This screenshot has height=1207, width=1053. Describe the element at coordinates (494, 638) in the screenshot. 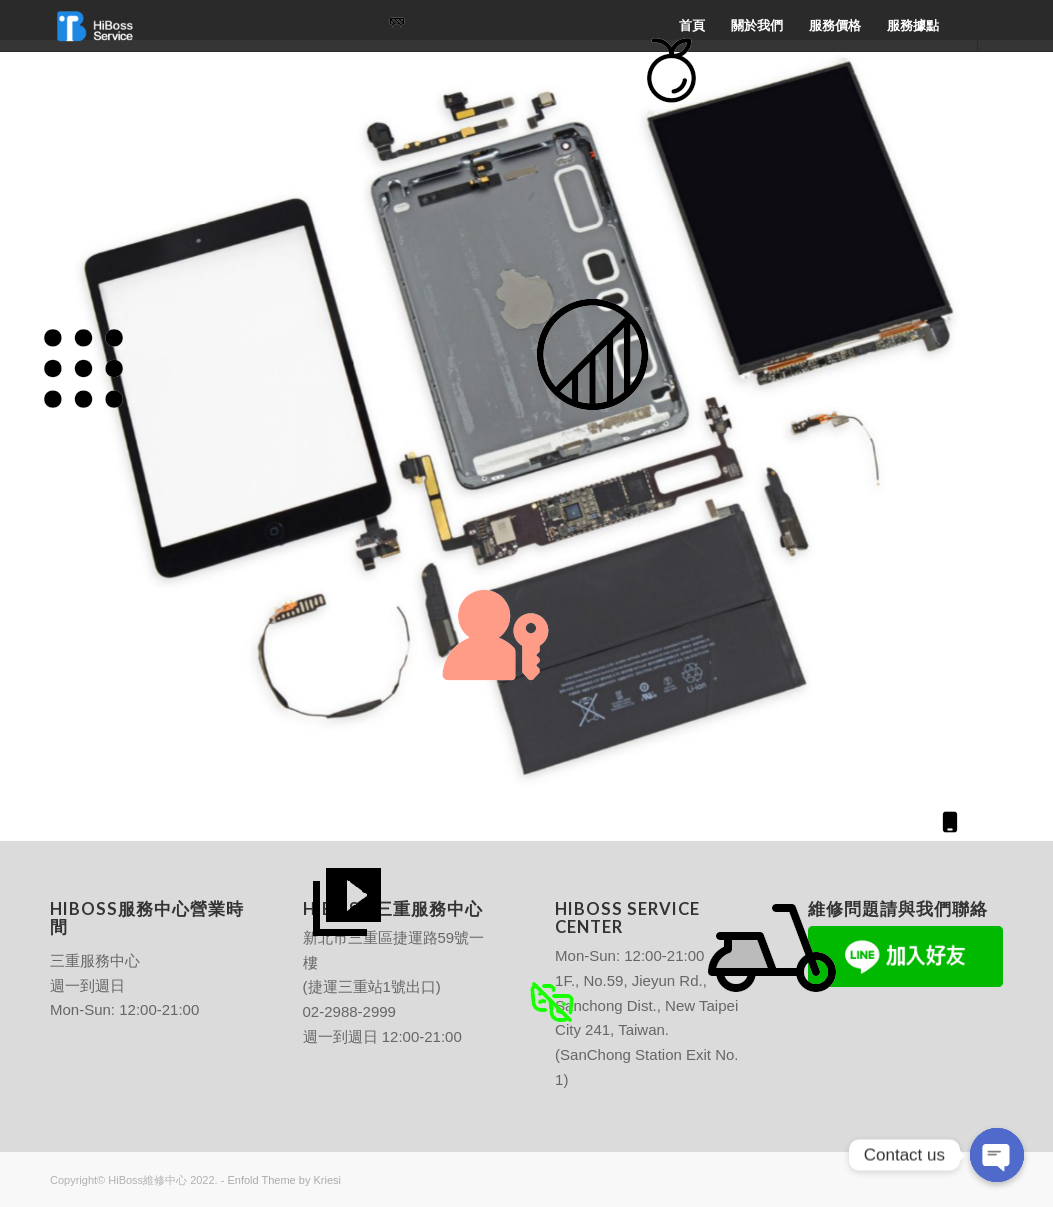

I see `sign in with passkey authentication` at that location.